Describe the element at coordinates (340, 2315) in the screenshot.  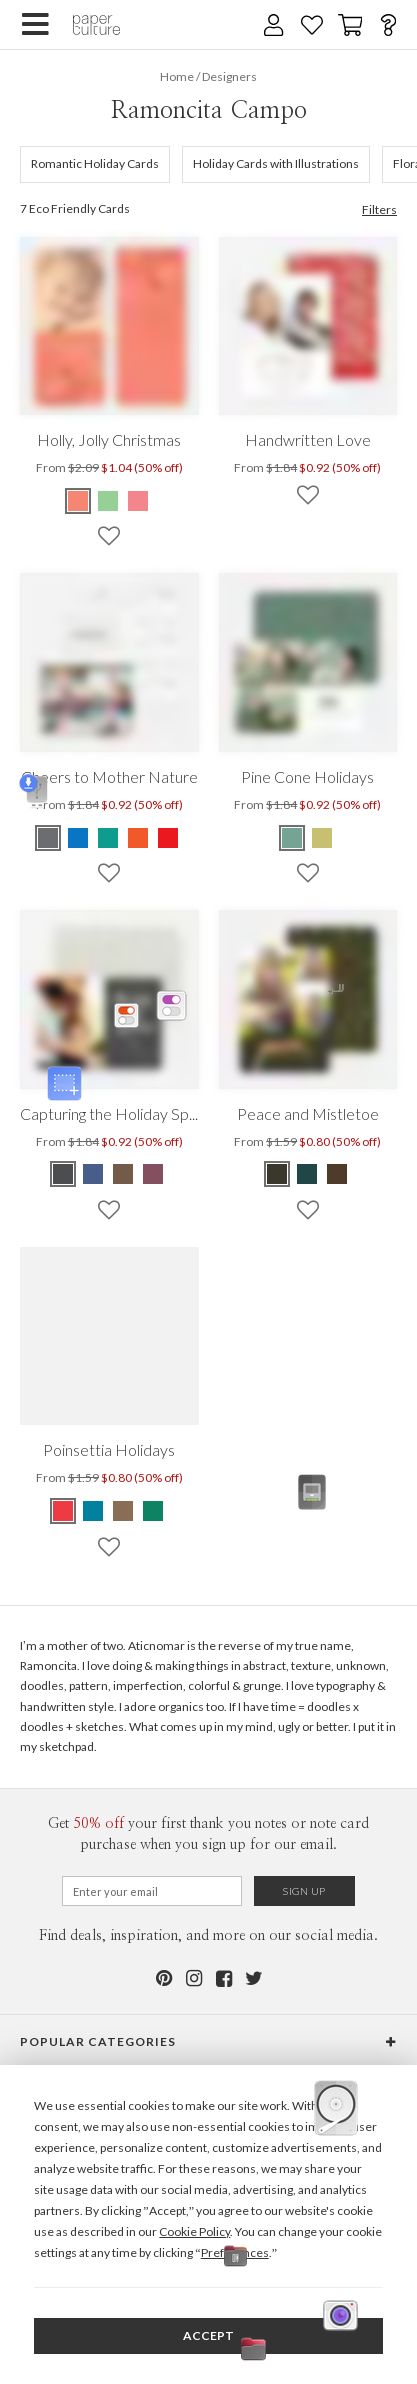
I see `open cheese webcam application` at that location.